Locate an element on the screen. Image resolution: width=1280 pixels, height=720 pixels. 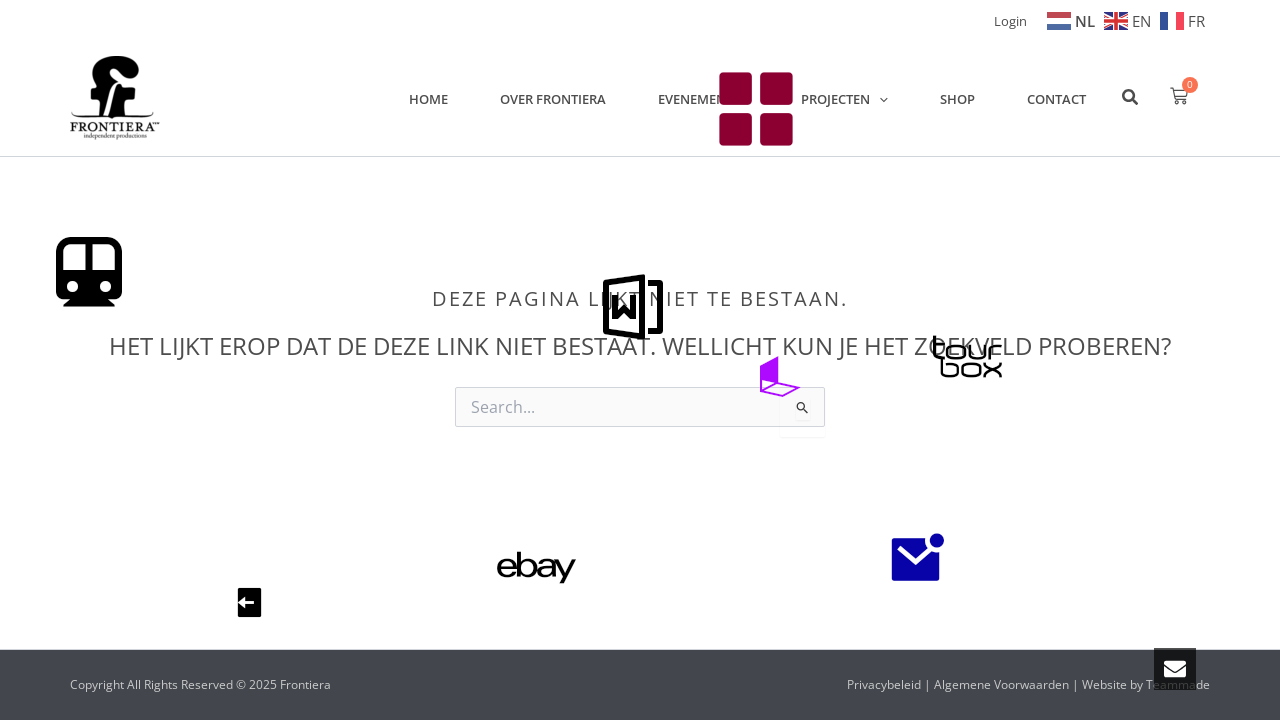
indicates unread mail or messages is located at coordinates (915, 559).